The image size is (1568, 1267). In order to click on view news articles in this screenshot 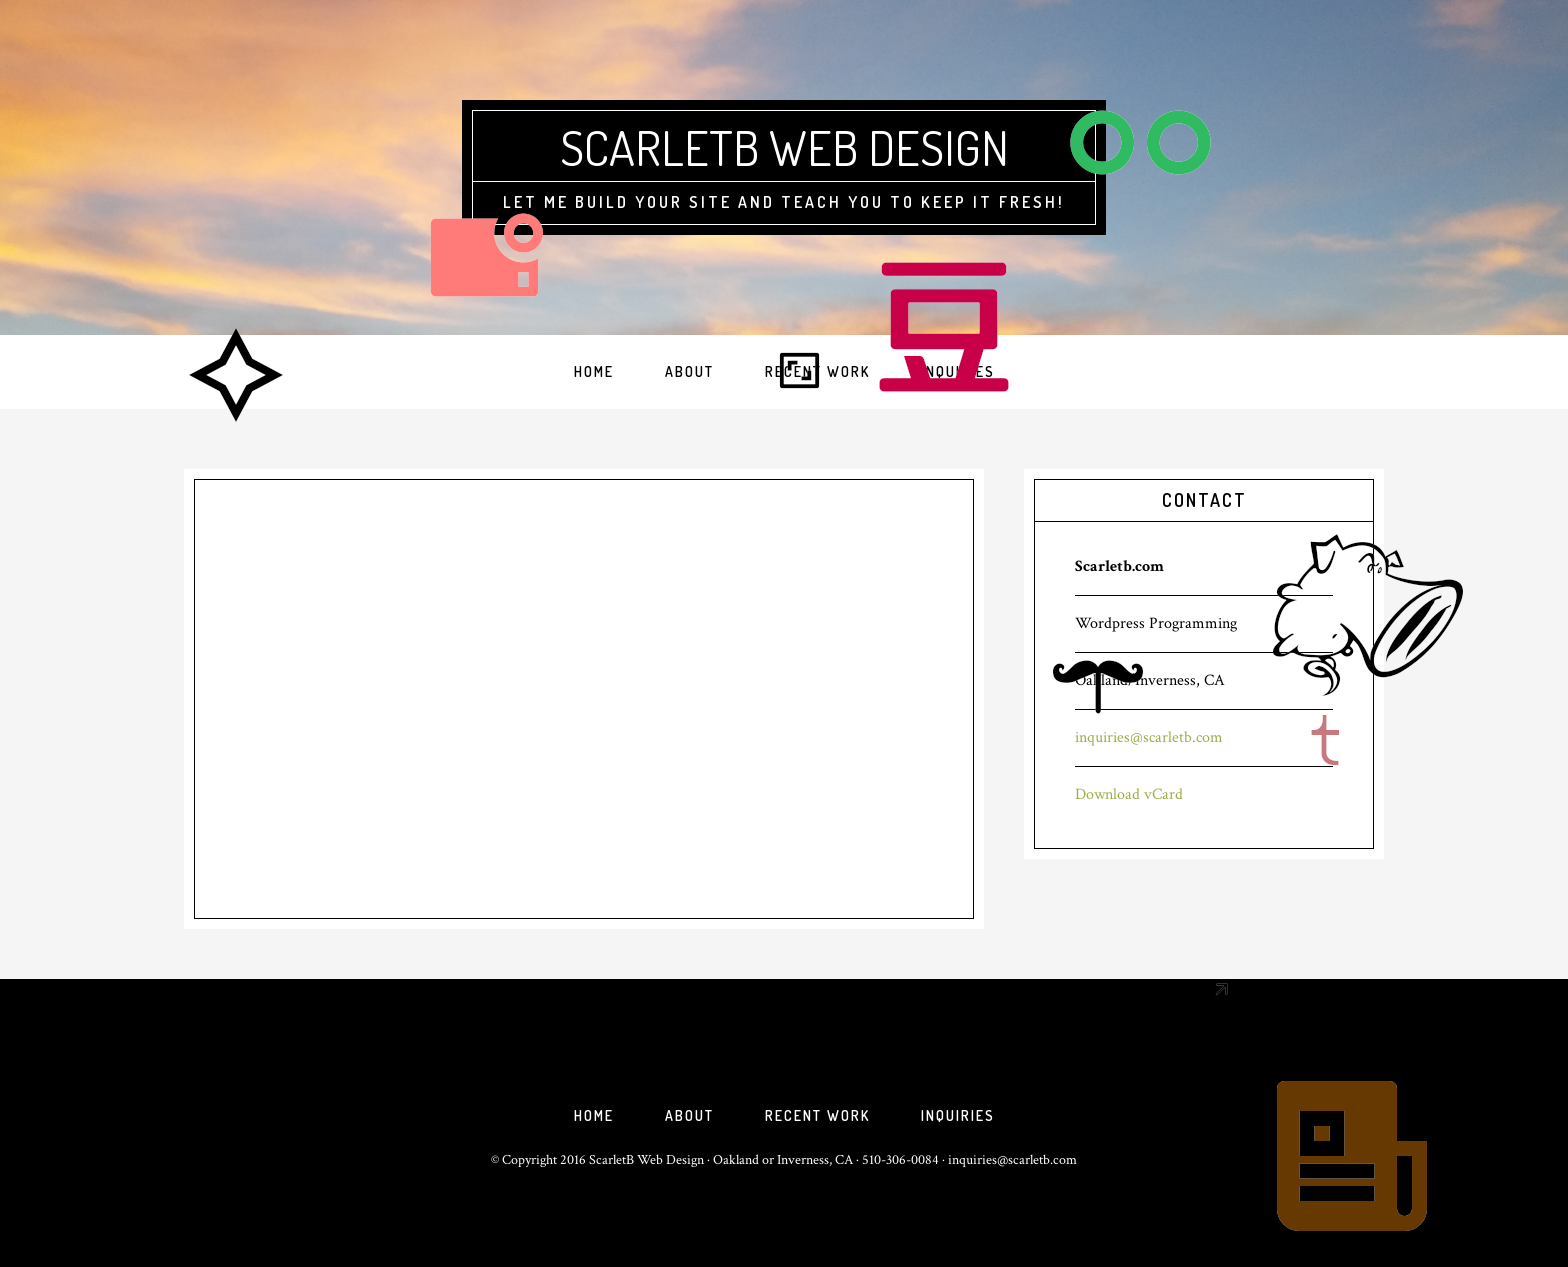, I will do `click(1352, 1156)`.